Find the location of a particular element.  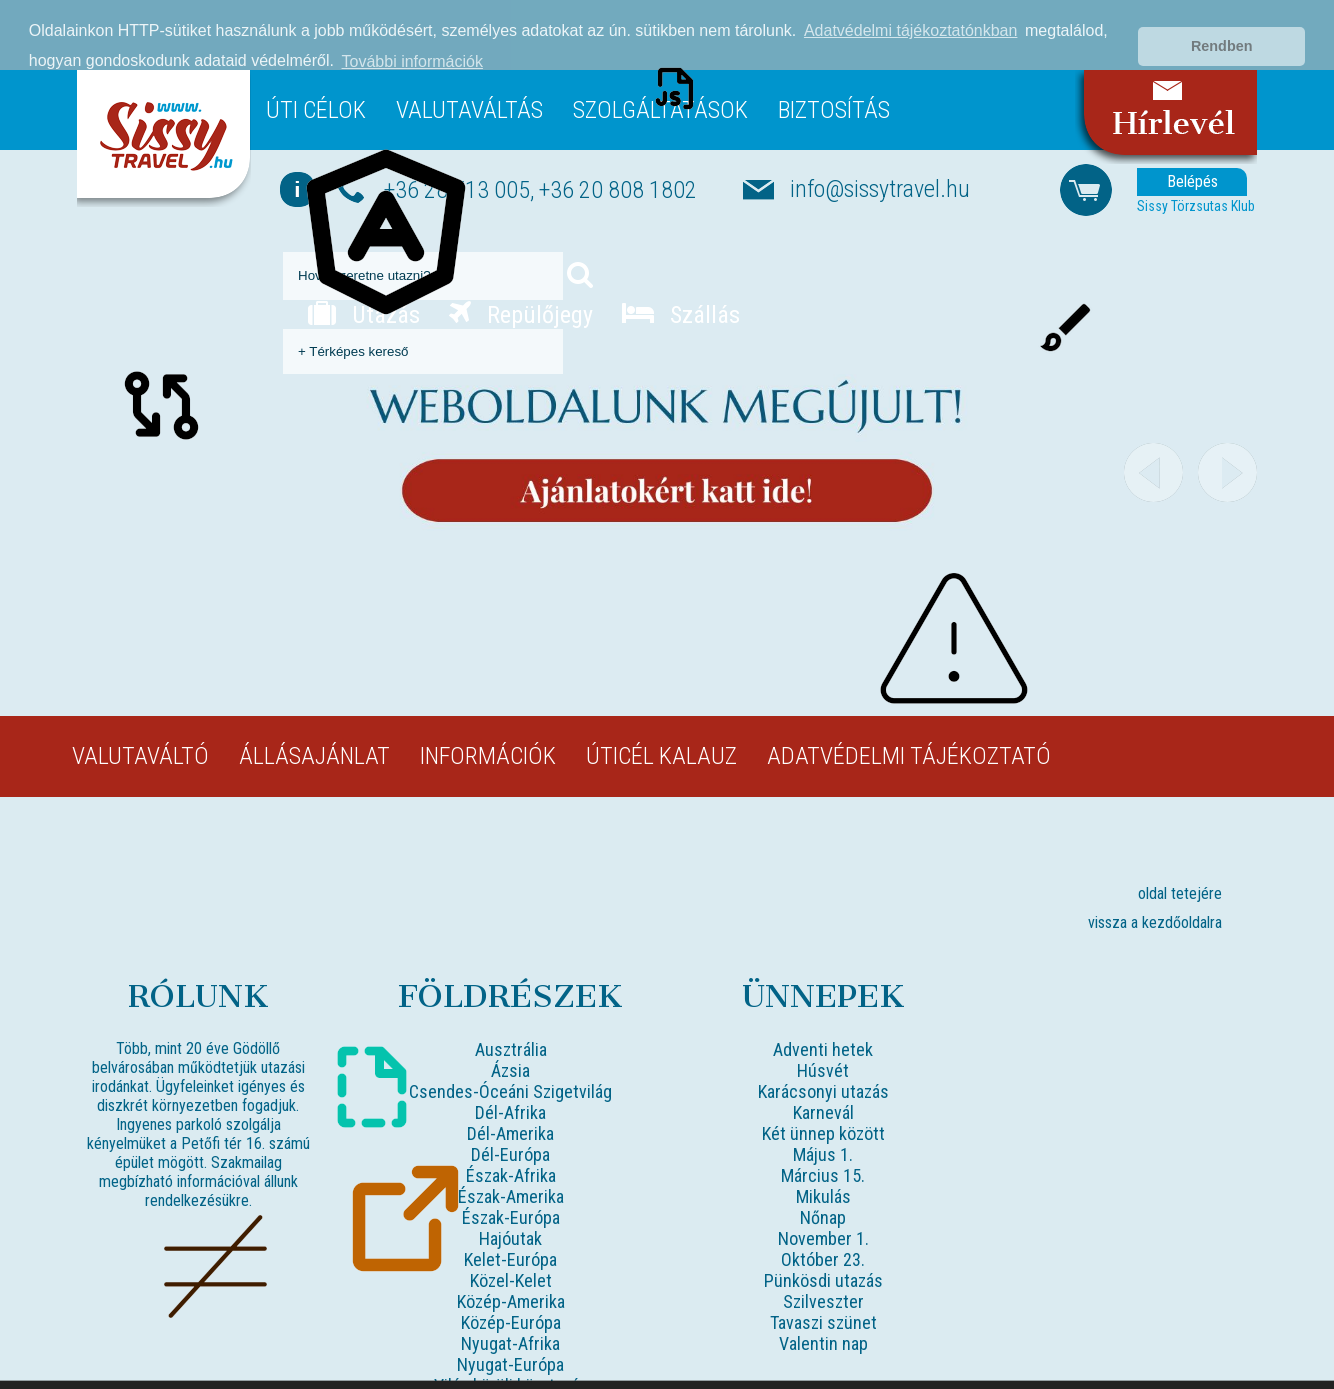

Angular framework logo is located at coordinates (386, 229).